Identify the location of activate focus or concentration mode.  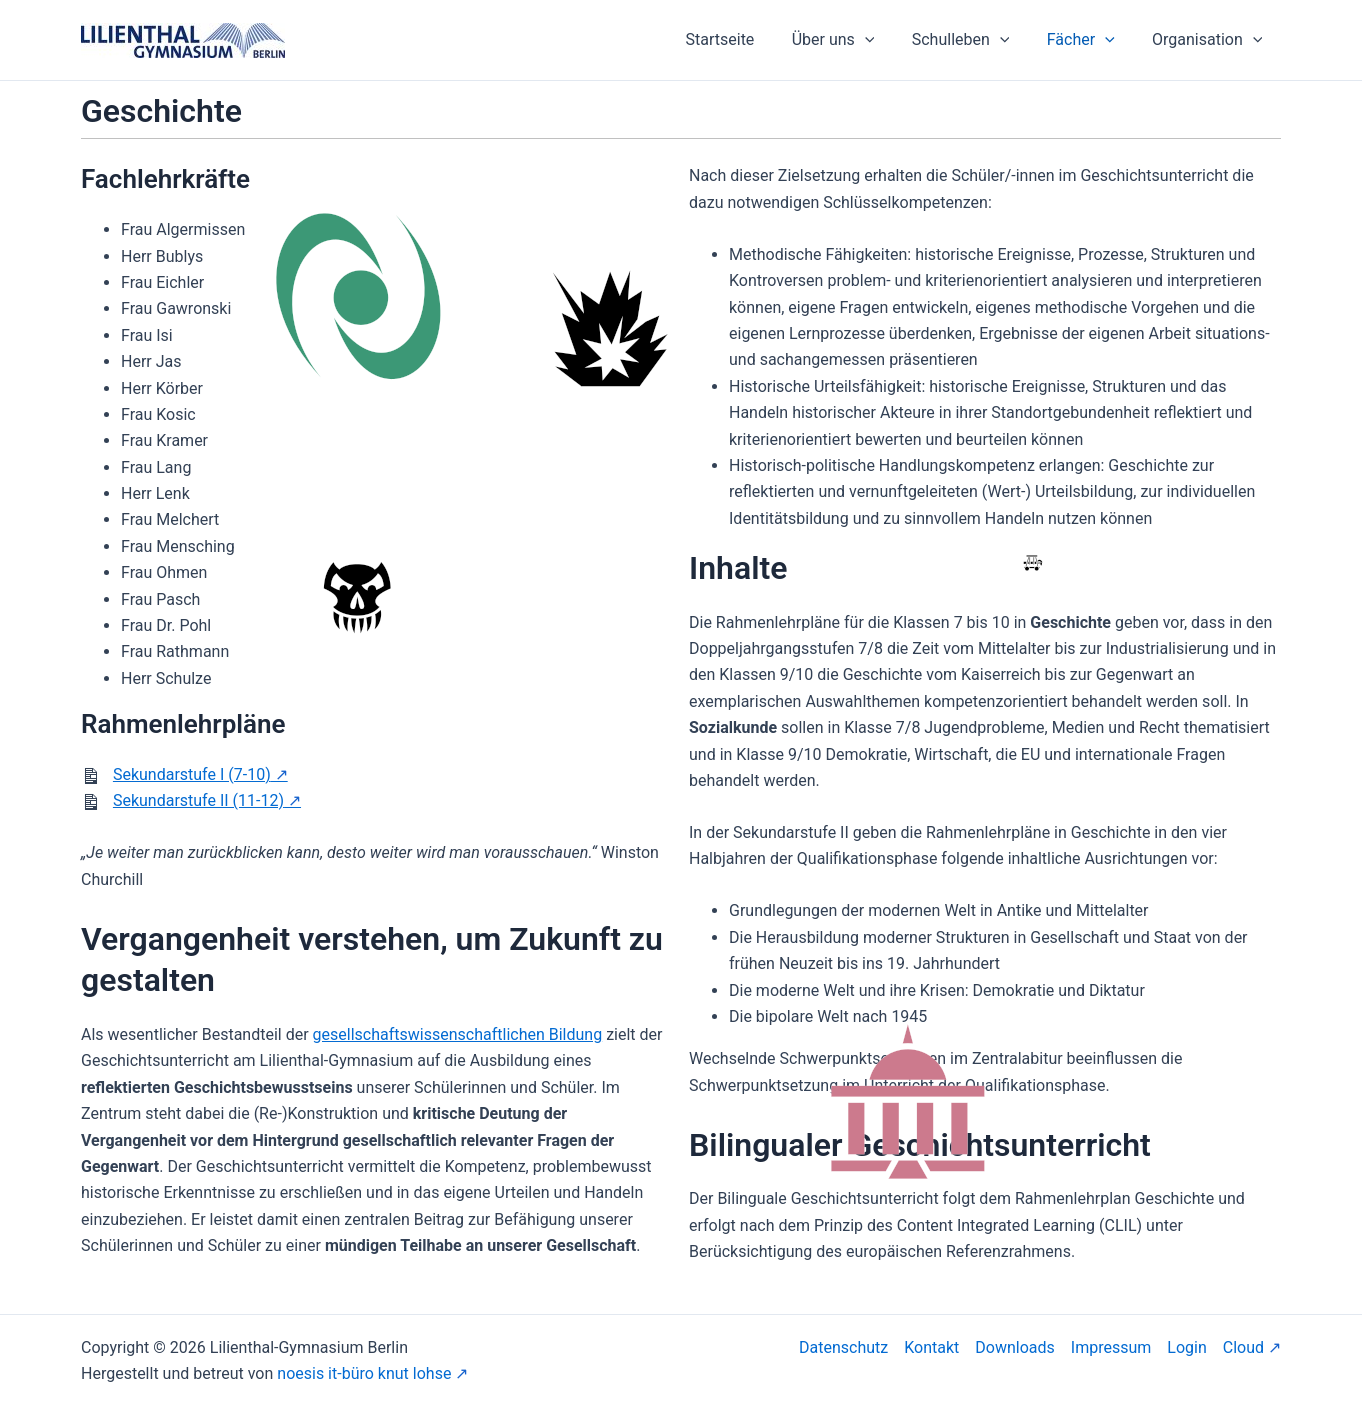
(357, 298).